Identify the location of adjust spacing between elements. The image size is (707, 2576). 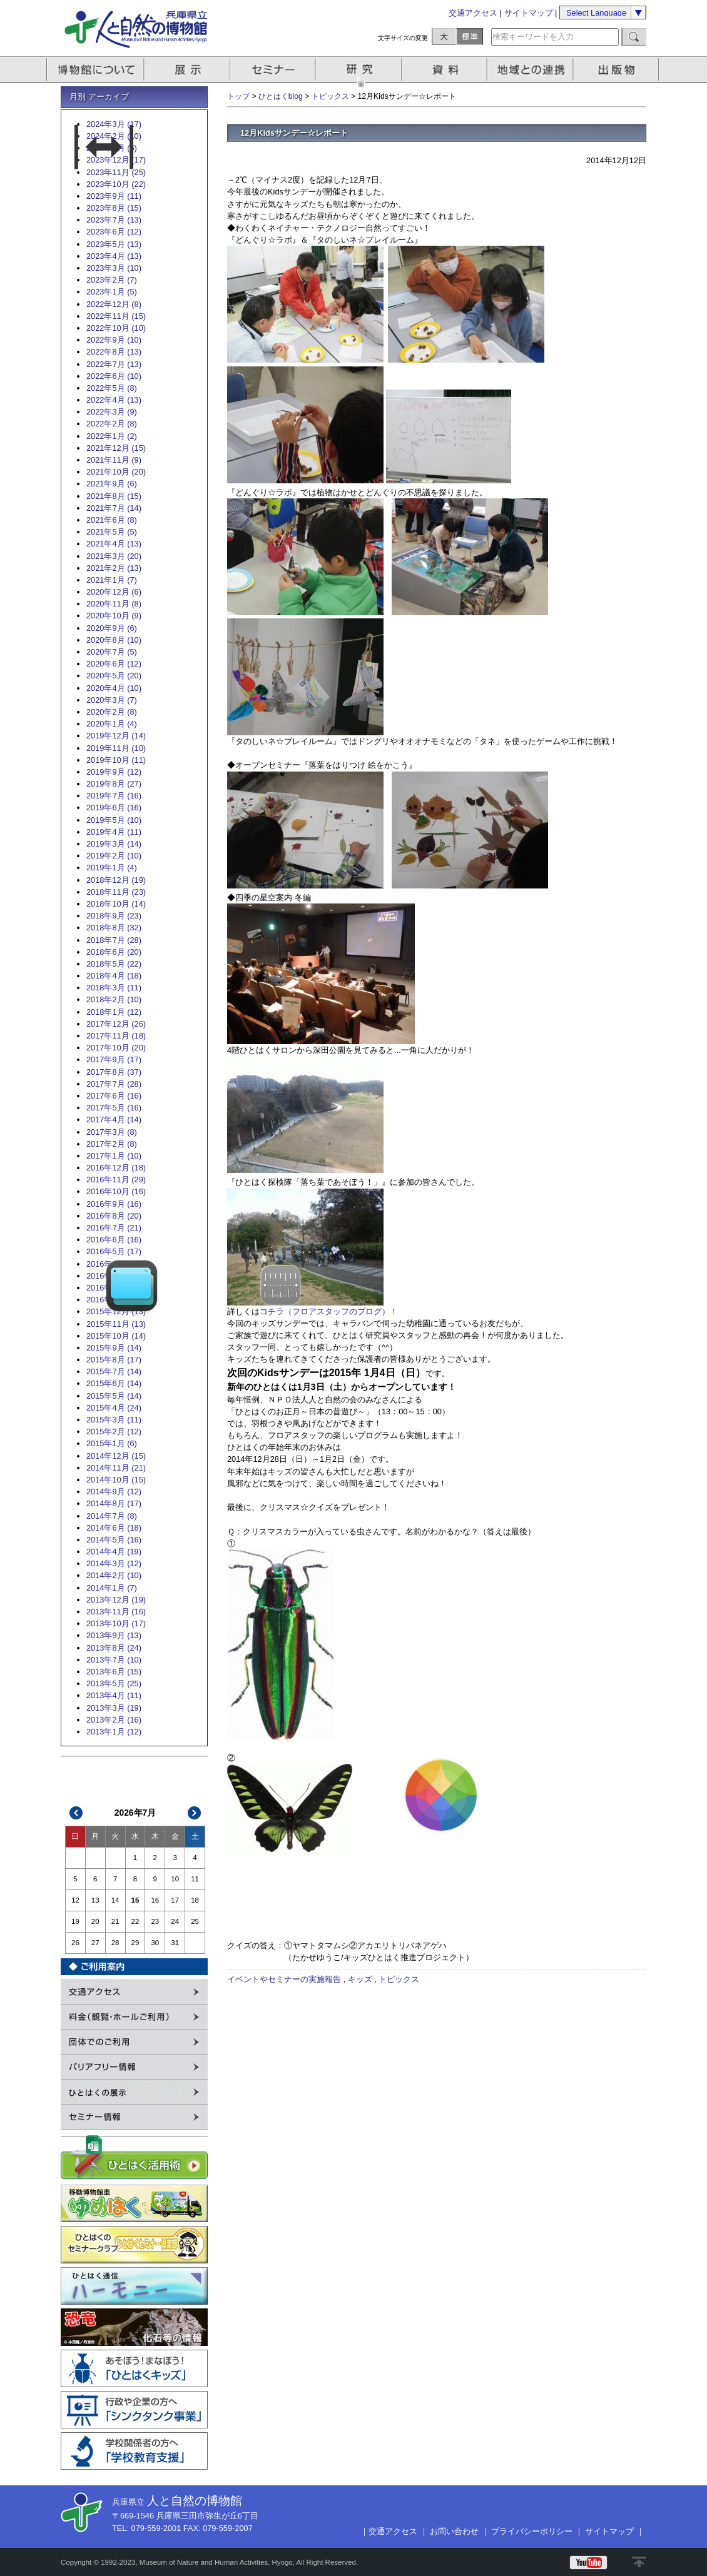
(104, 147).